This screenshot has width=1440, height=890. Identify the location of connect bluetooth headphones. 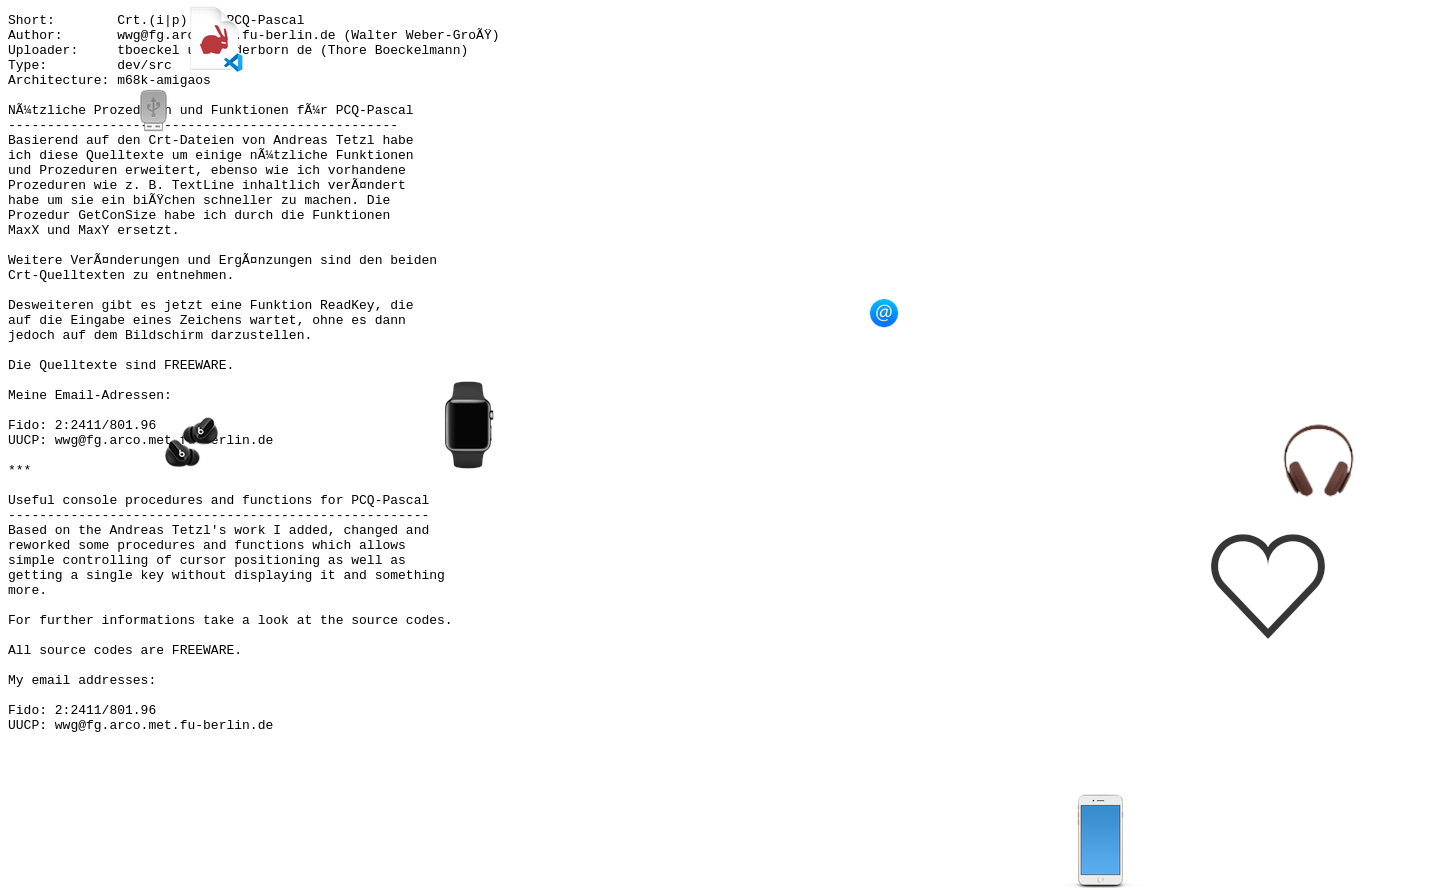
(1318, 461).